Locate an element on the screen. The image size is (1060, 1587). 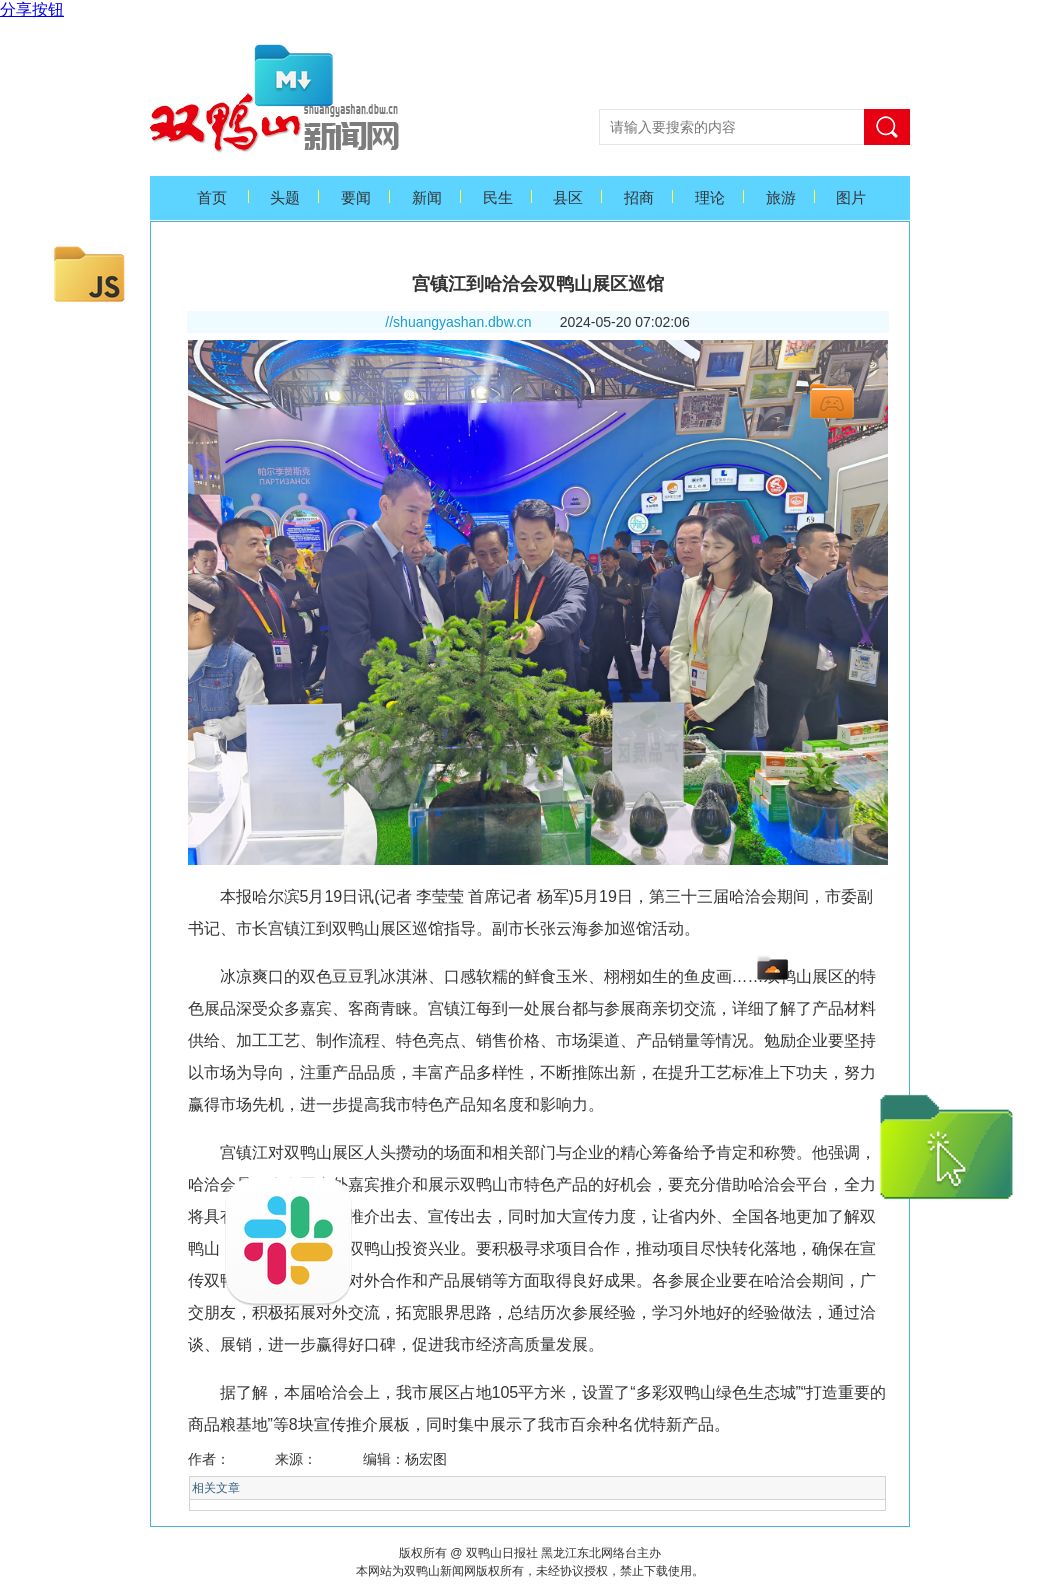
folder containing markdown files is located at coordinates (293, 77).